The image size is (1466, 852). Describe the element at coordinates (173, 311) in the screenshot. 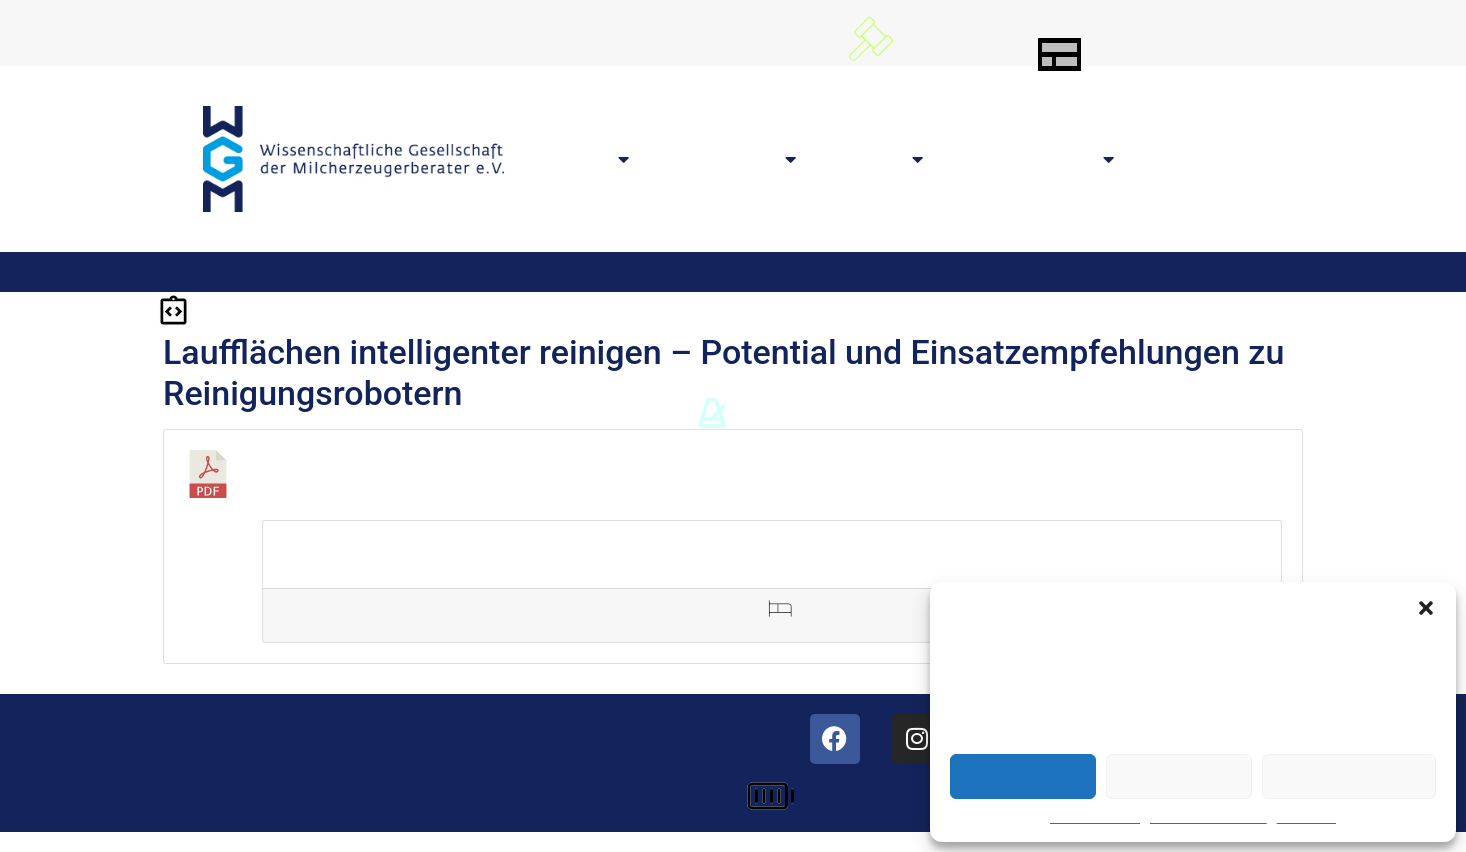

I see `view code integration instructions` at that location.